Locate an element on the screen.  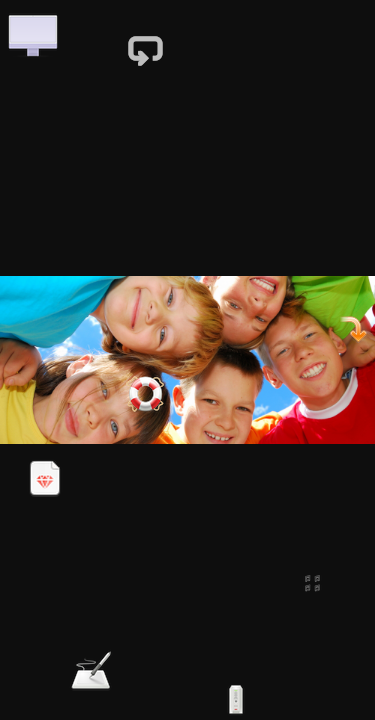
indicates UPS battery backup device connected is located at coordinates (236, 700).